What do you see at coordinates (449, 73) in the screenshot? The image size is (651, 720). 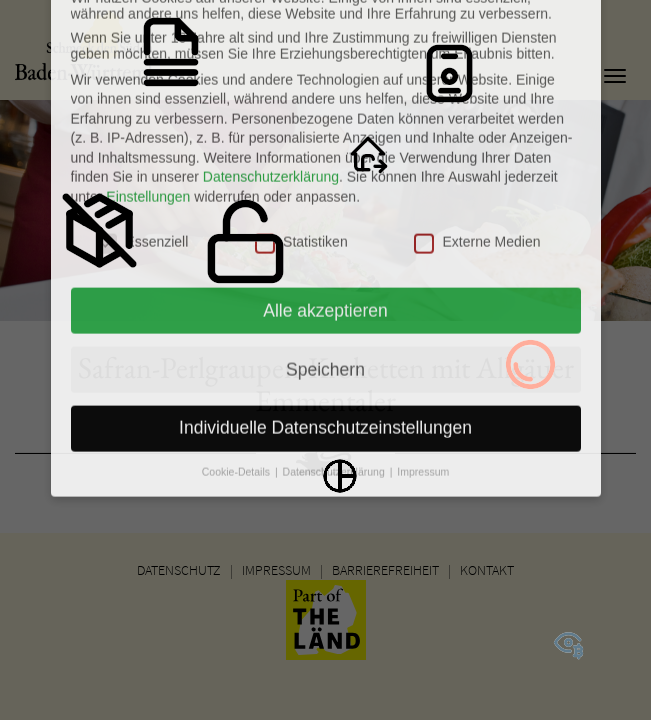 I see `view your ID or profile badge` at bounding box center [449, 73].